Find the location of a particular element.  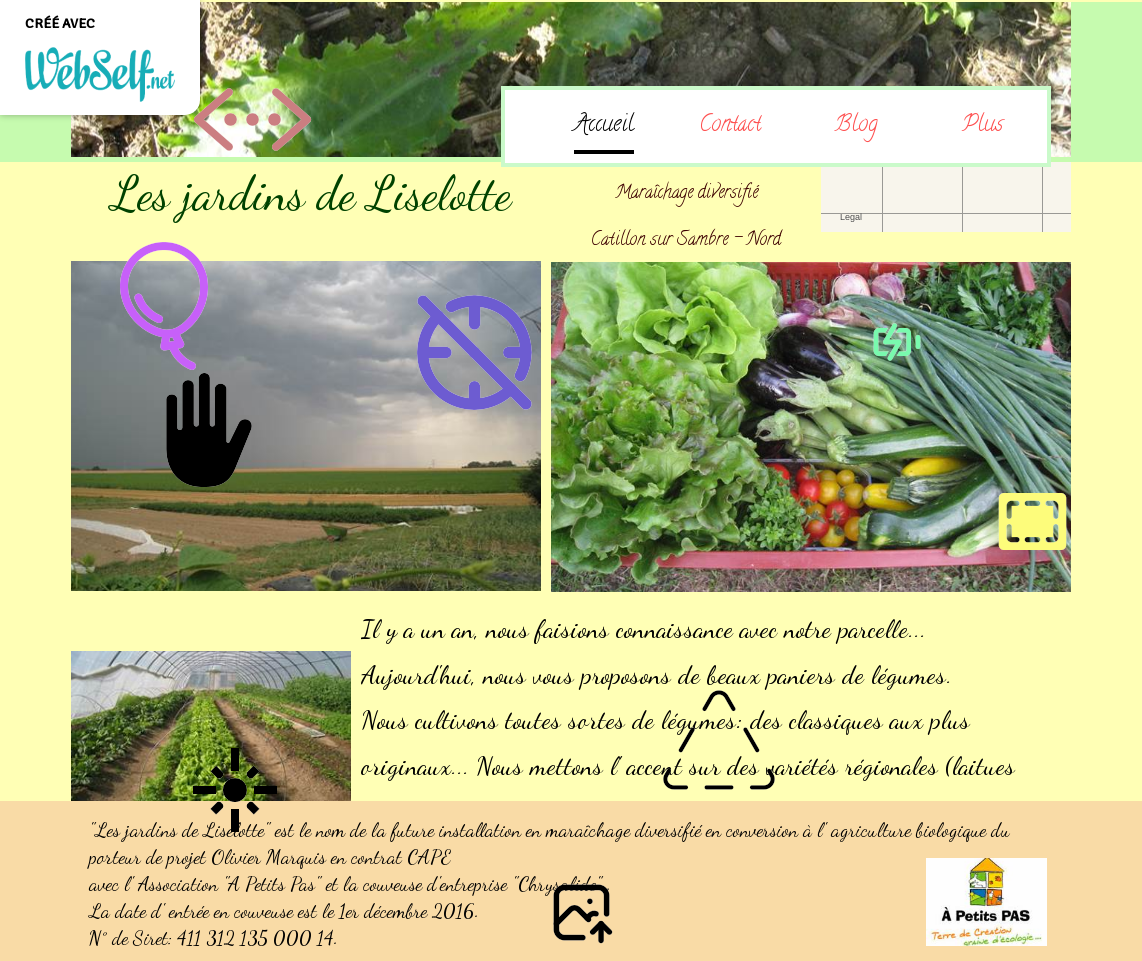

view device charging status is located at coordinates (897, 342).